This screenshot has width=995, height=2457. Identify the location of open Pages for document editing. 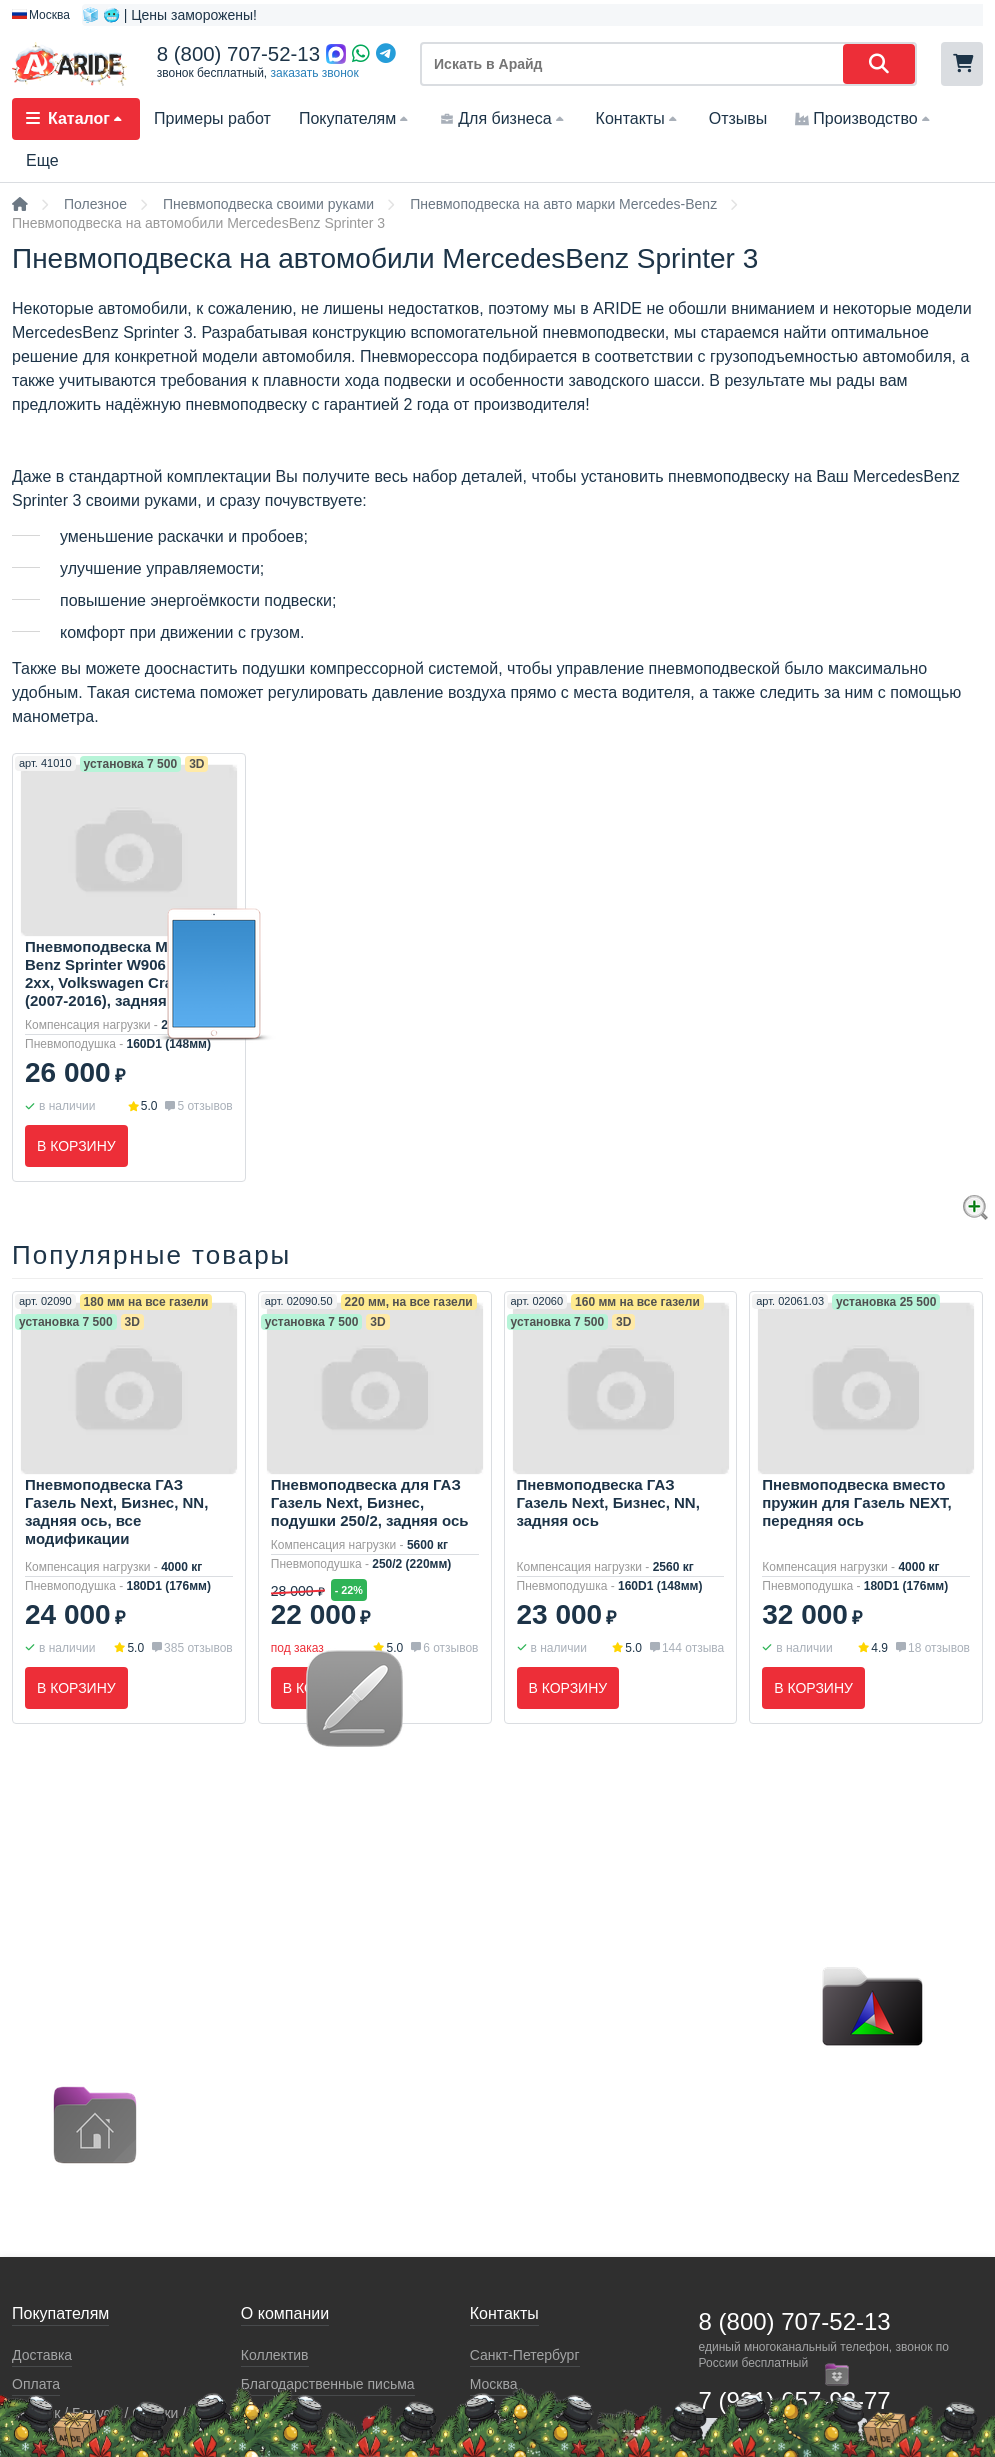
(354, 1698).